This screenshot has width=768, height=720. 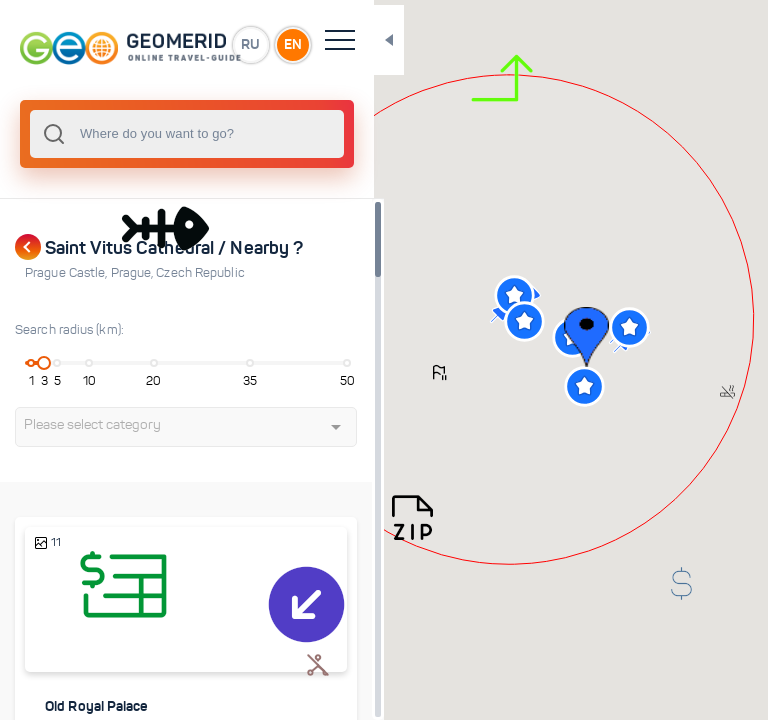 I want to click on no smoking zone indicator, so click(x=727, y=392).